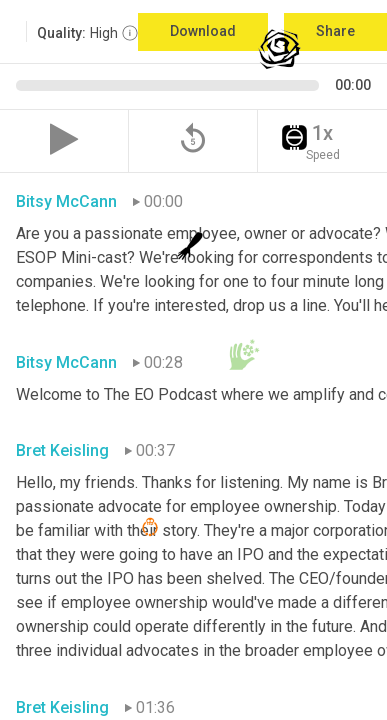 The height and width of the screenshot is (720, 387). What do you see at coordinates (244, 354) in the screenshot?
I see `cast an ice or frost spell` at bounding box center [244, 354].